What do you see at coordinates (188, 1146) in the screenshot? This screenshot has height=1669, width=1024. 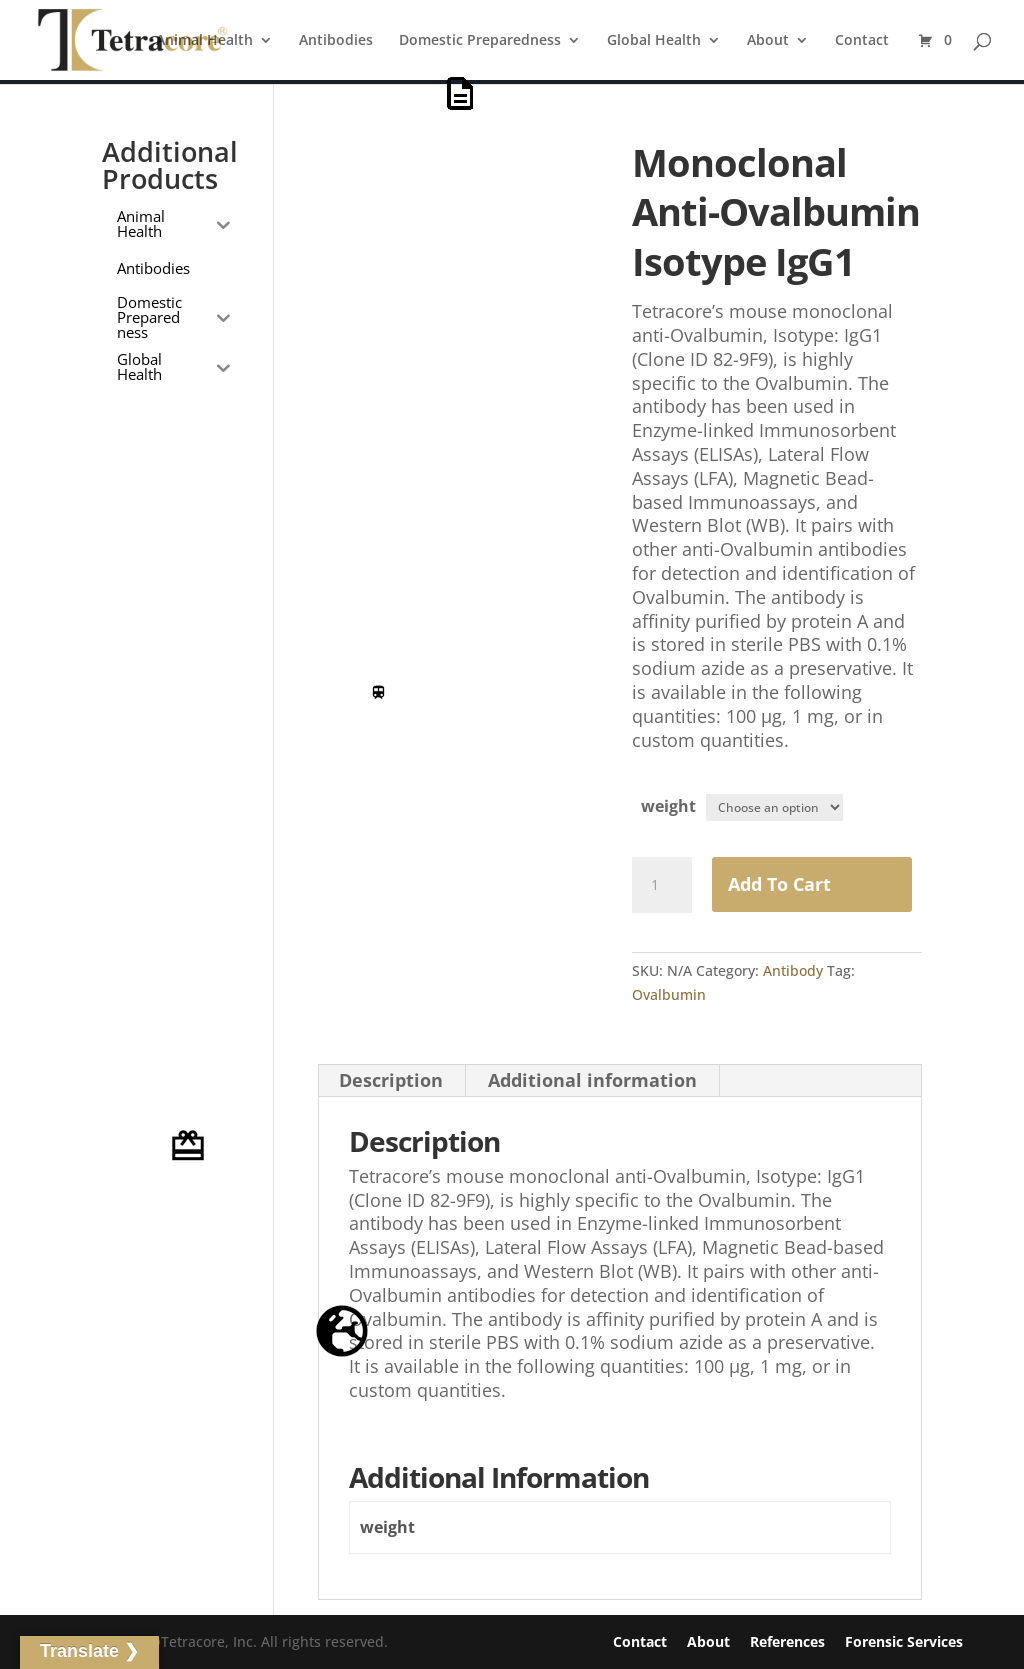 I see `view or redeem a gift card` at bounding box center [188, 1146].